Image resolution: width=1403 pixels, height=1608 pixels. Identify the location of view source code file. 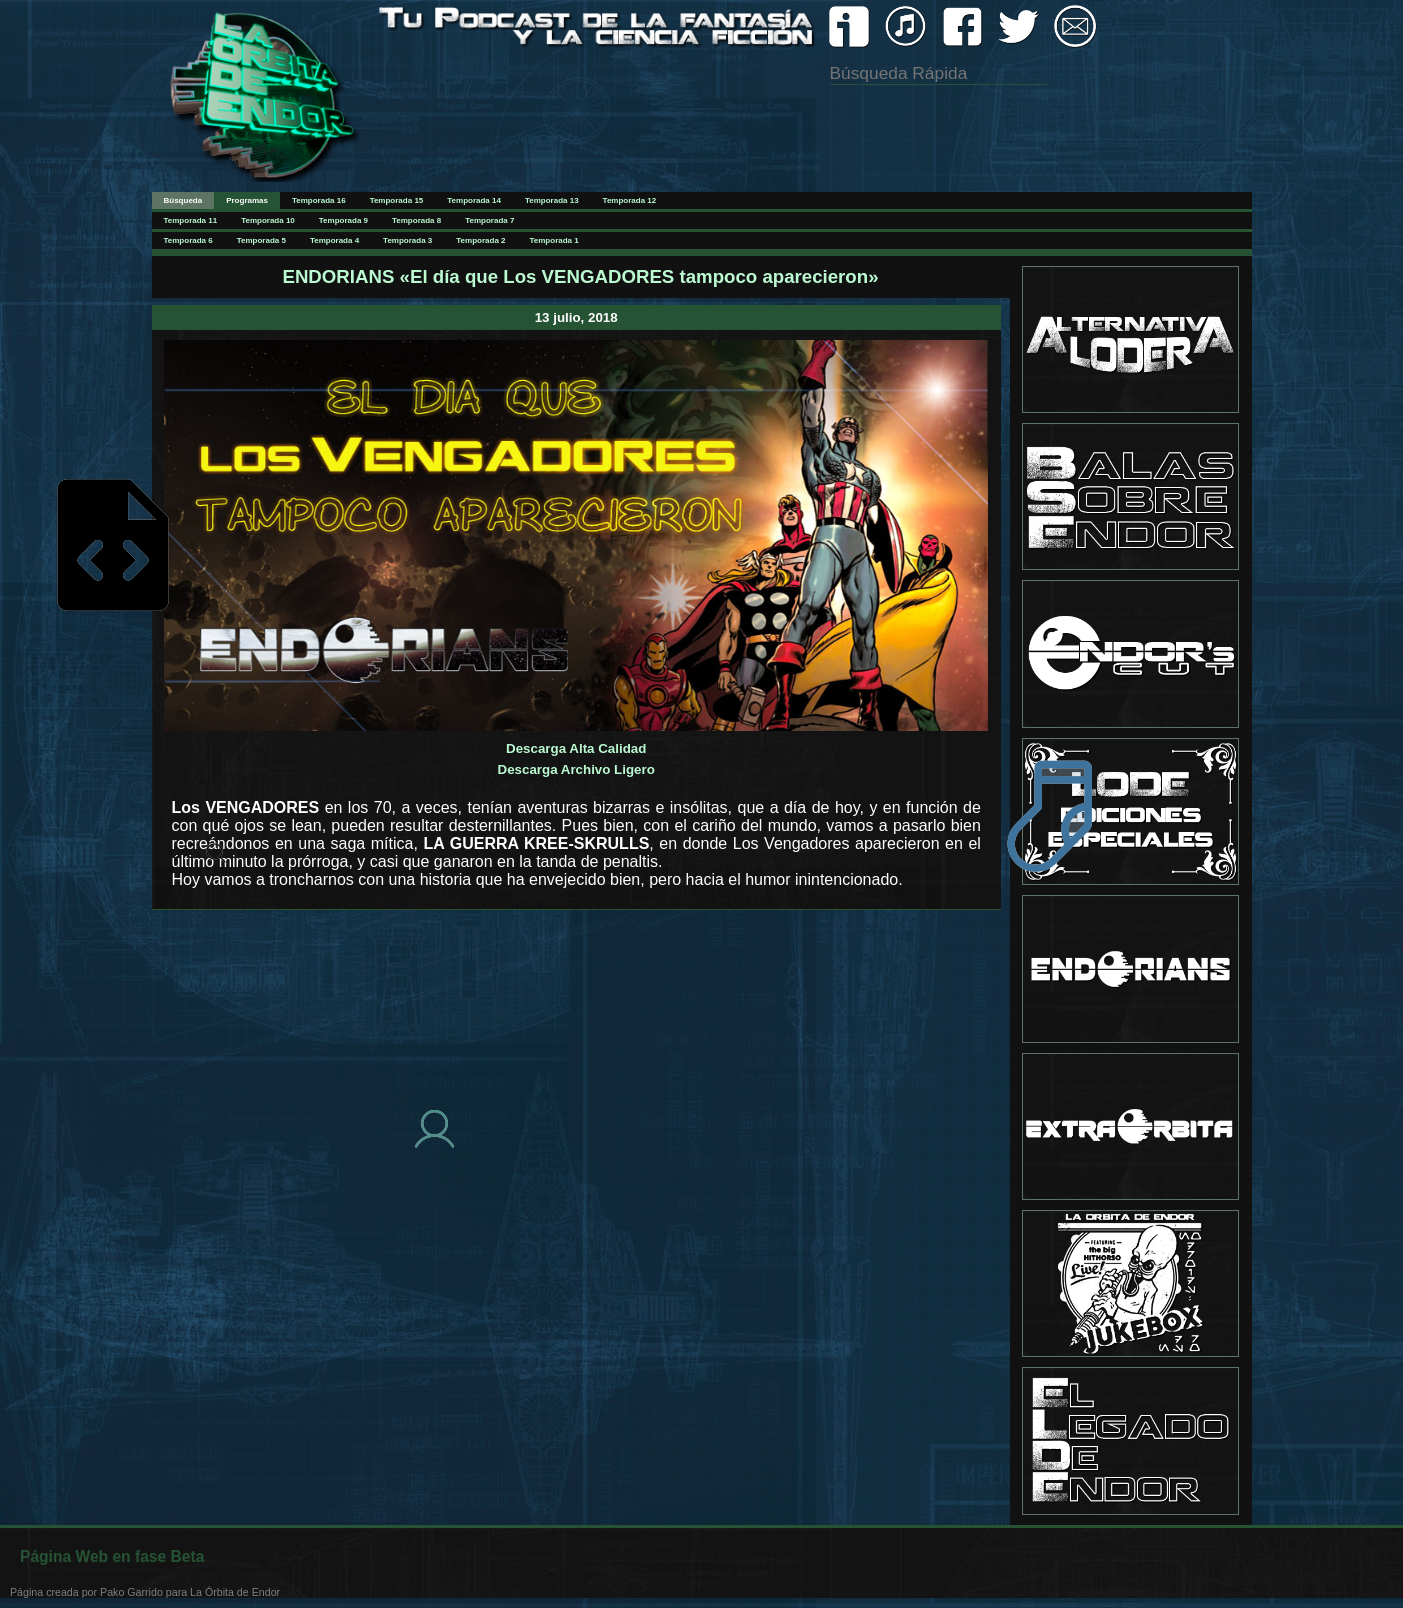
(113, 545).